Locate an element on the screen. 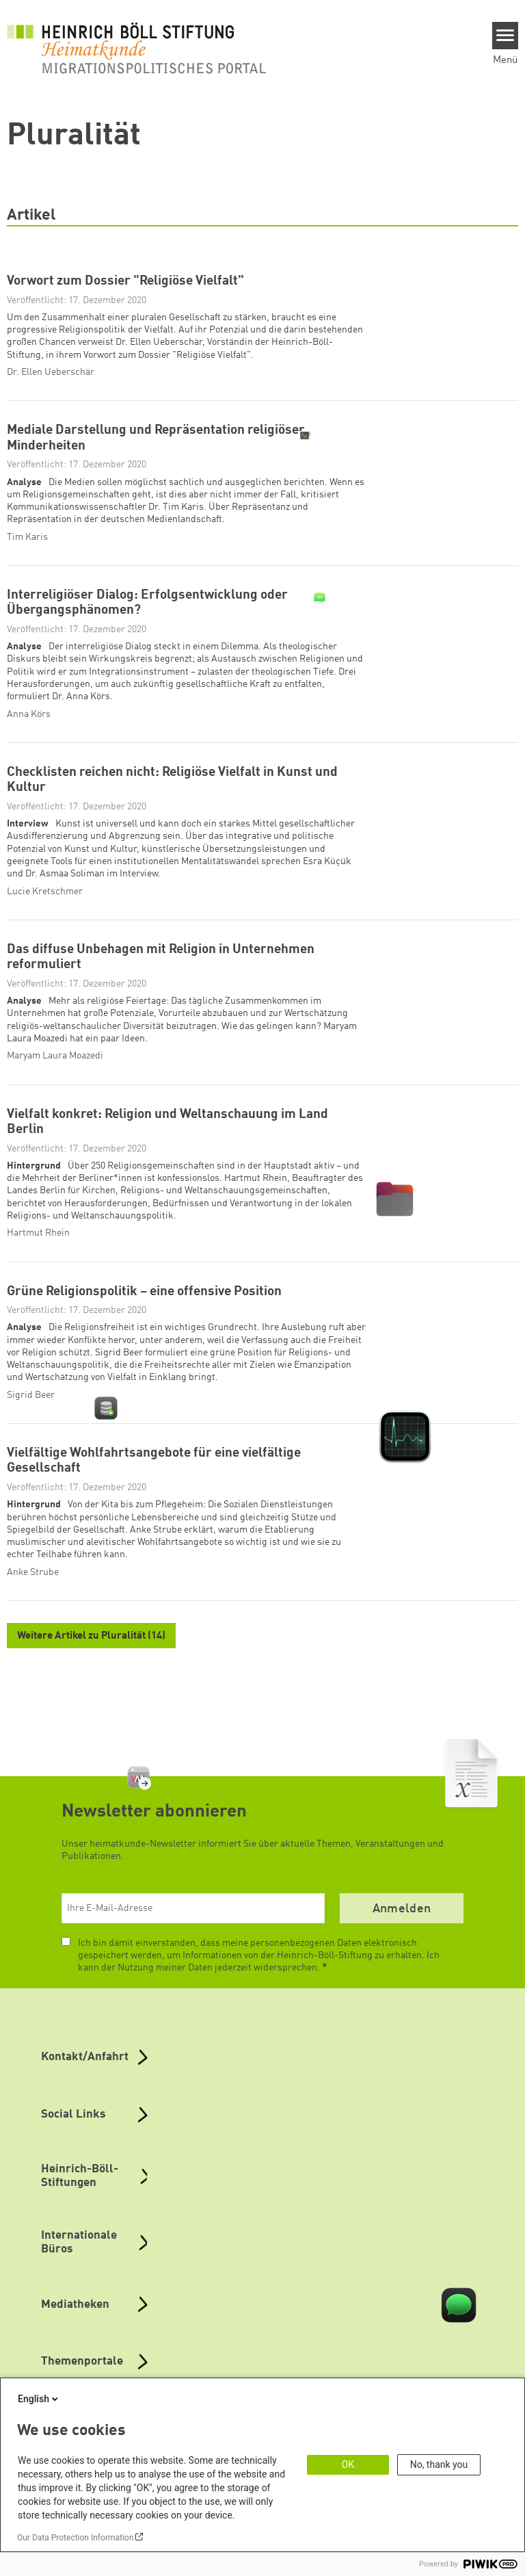 This screenshot has width=525, height=2576. open Oracle SQL Developer application is located at coordinates (106, 1408).